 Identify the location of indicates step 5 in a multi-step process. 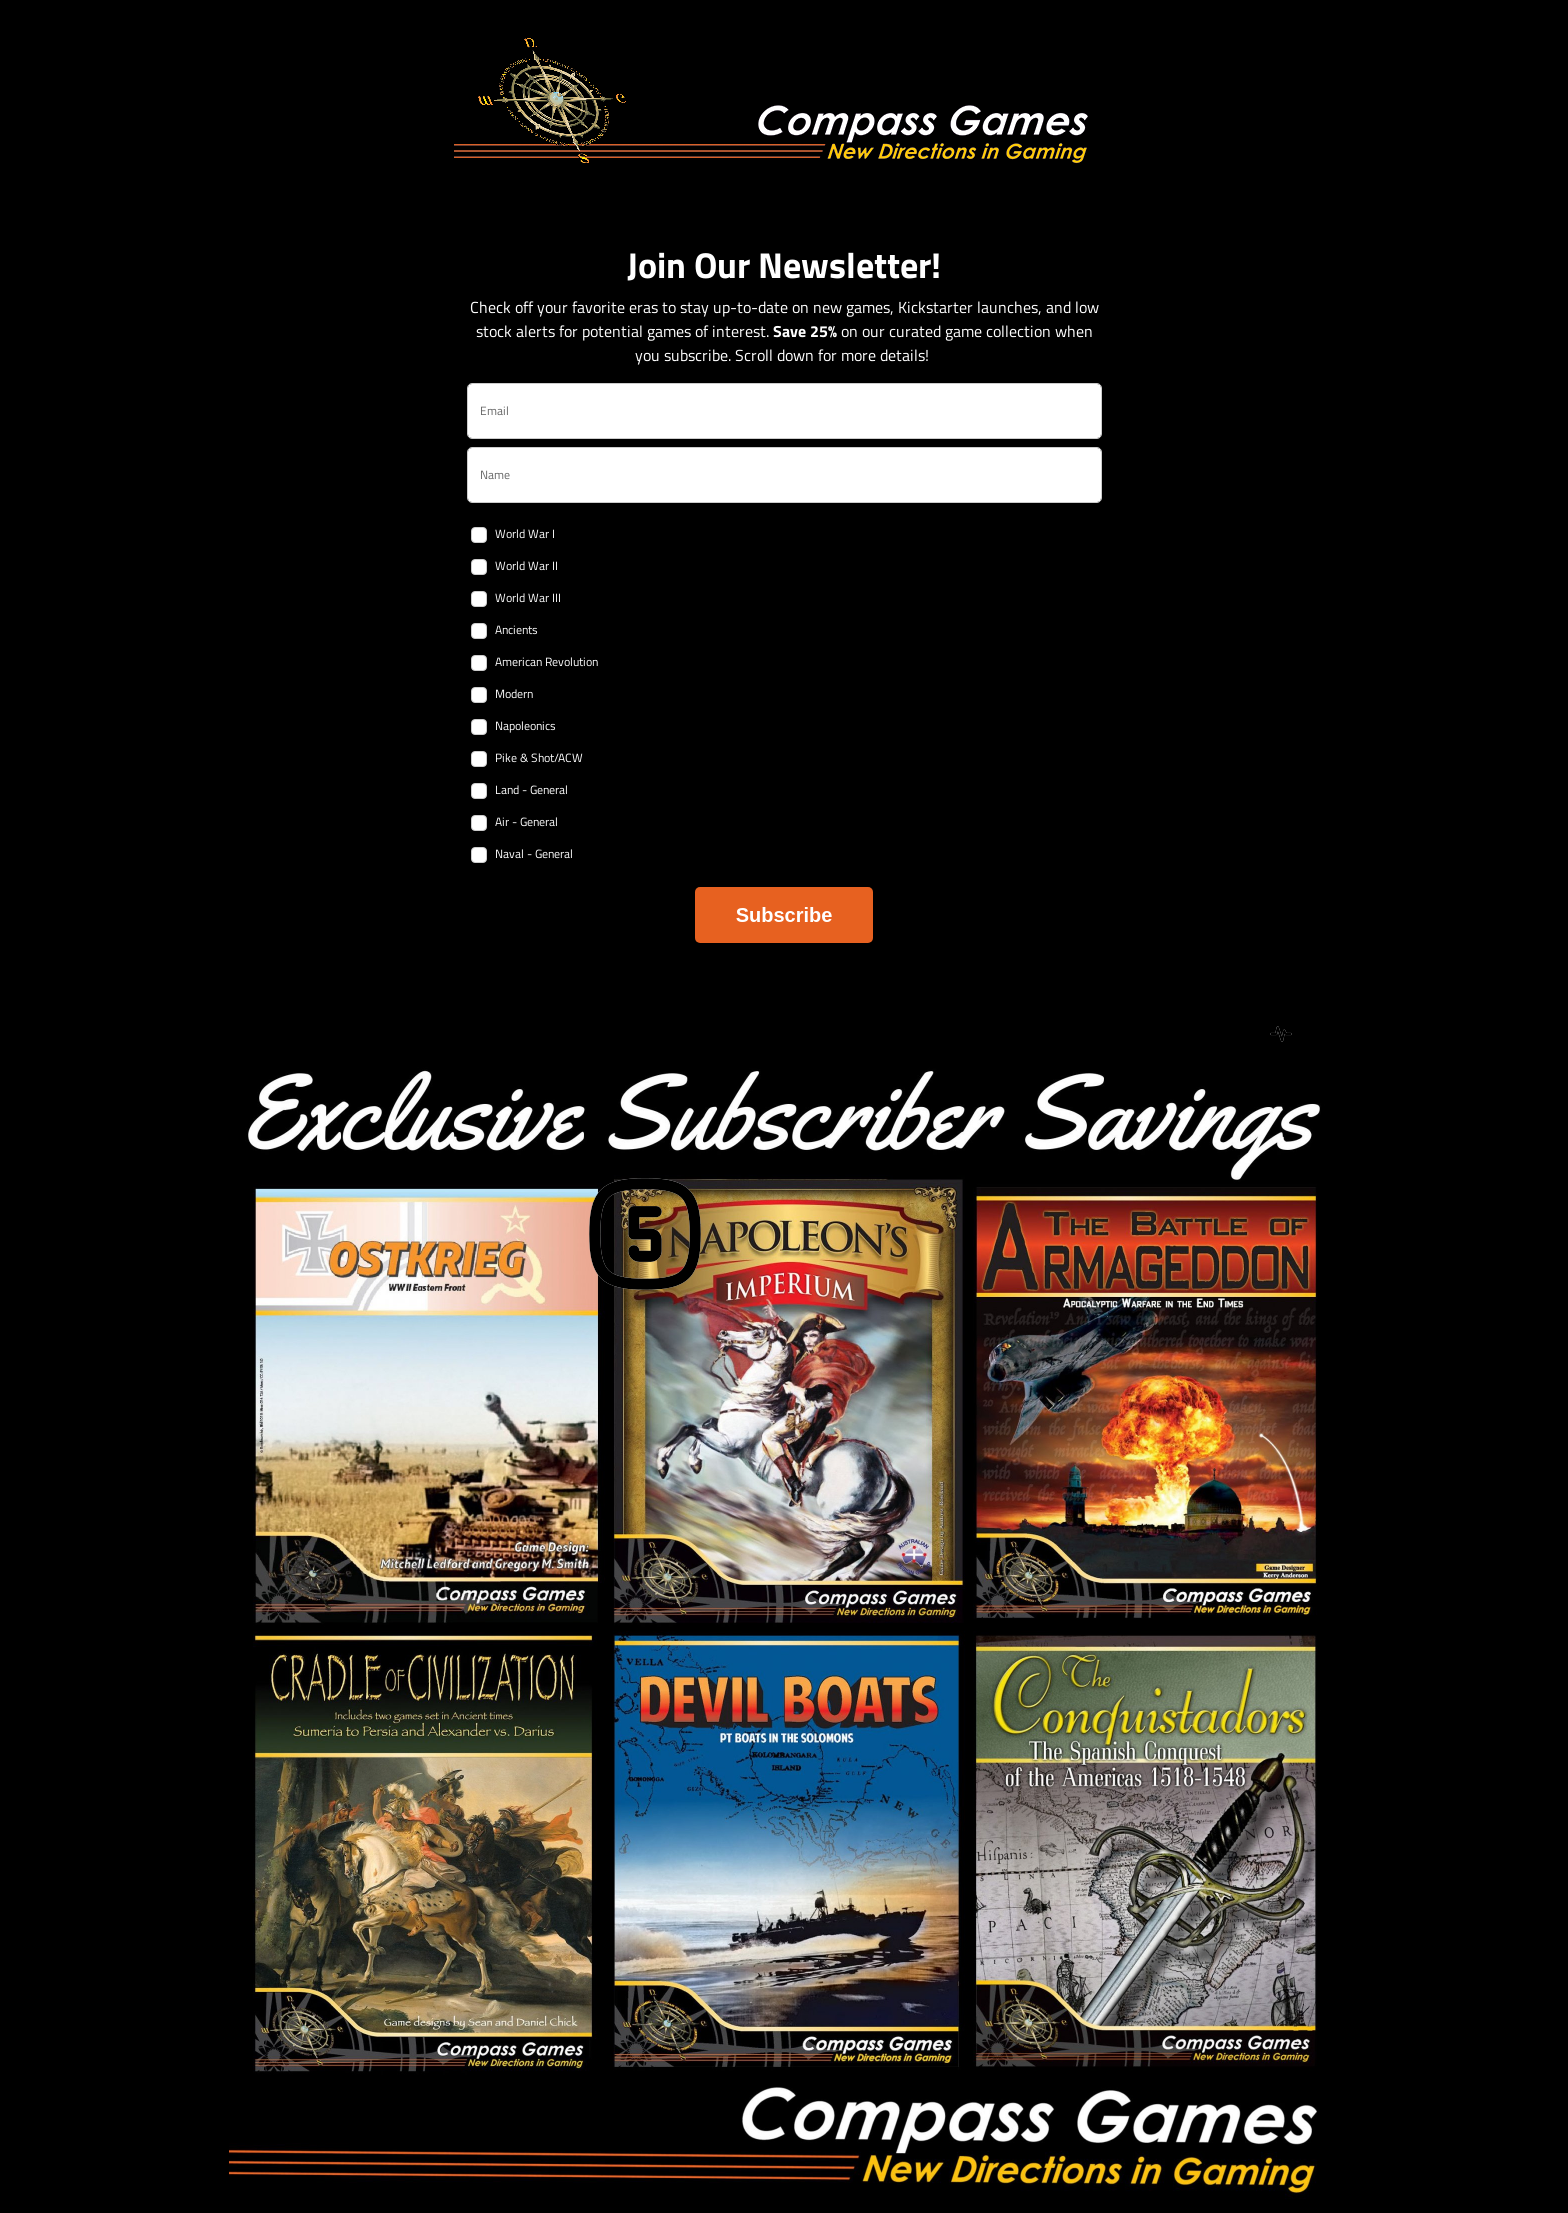
(645, 1234).